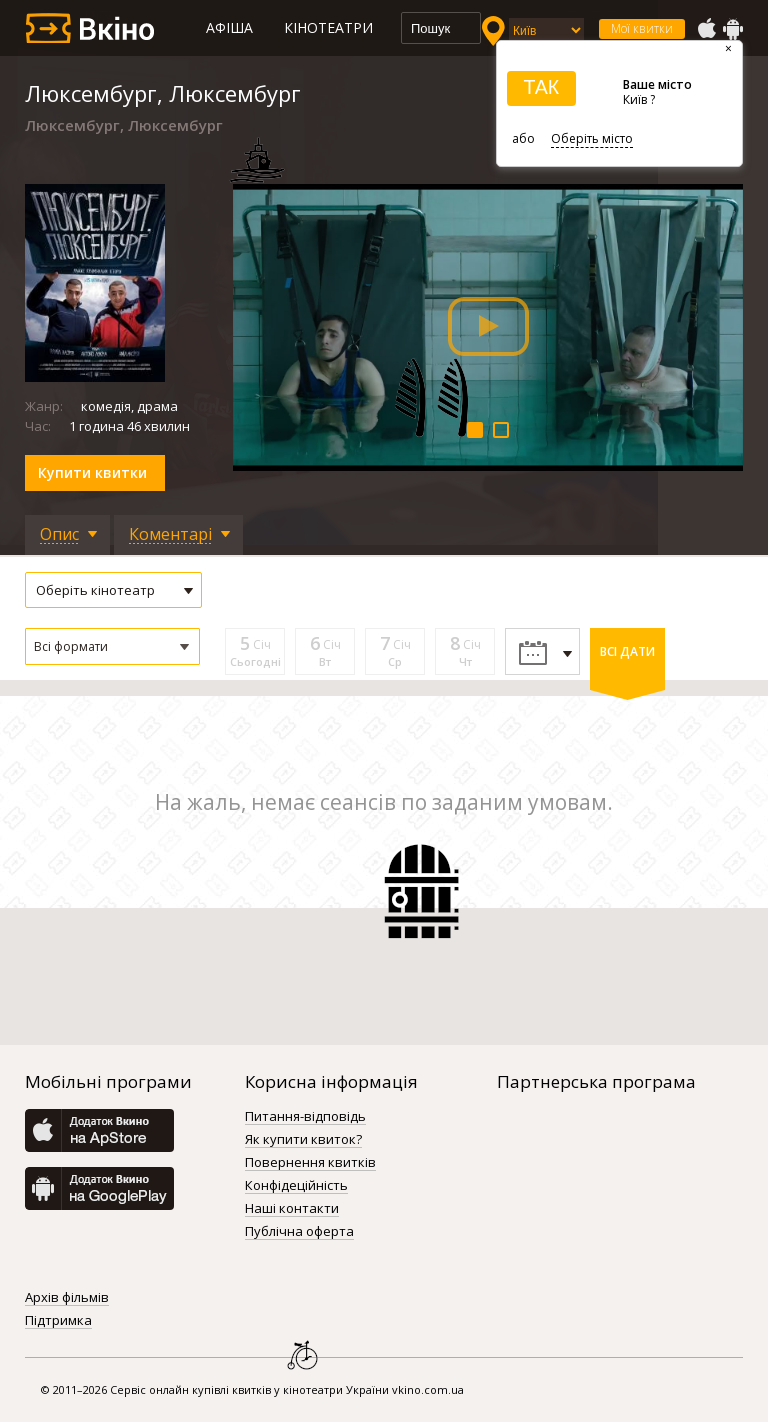 Image resolution: width=768 pixels, height=1422 pixels. What do you see at coordinates (302, 1354) in the screenshot?
I see `vintage or classic cycling mode` at bounding box center [302, 1354].